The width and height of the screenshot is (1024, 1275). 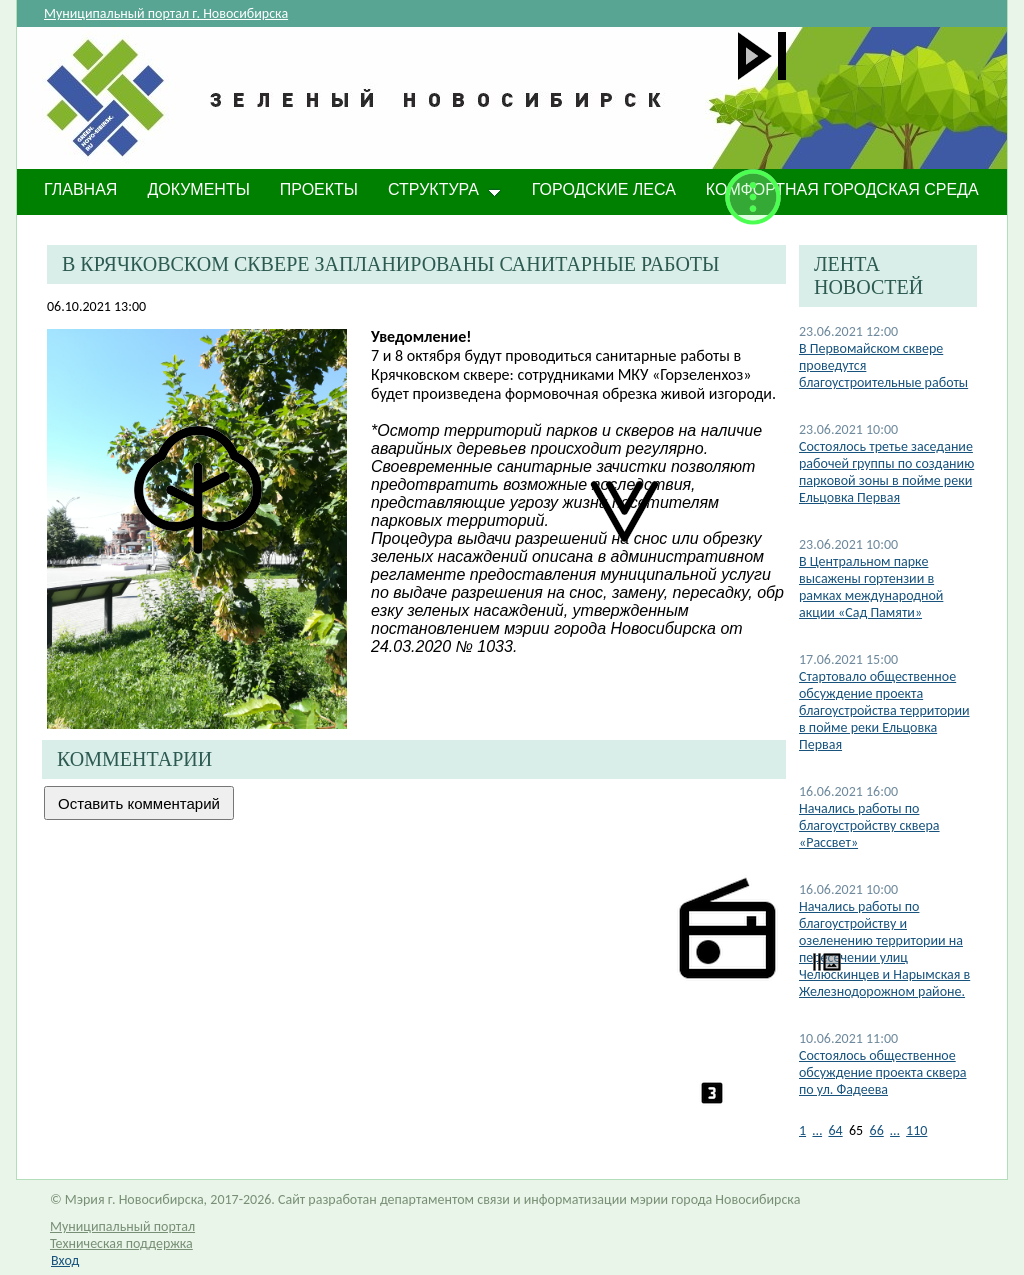 I want to click on skip to the next track or video, so click(x=762, y=56).